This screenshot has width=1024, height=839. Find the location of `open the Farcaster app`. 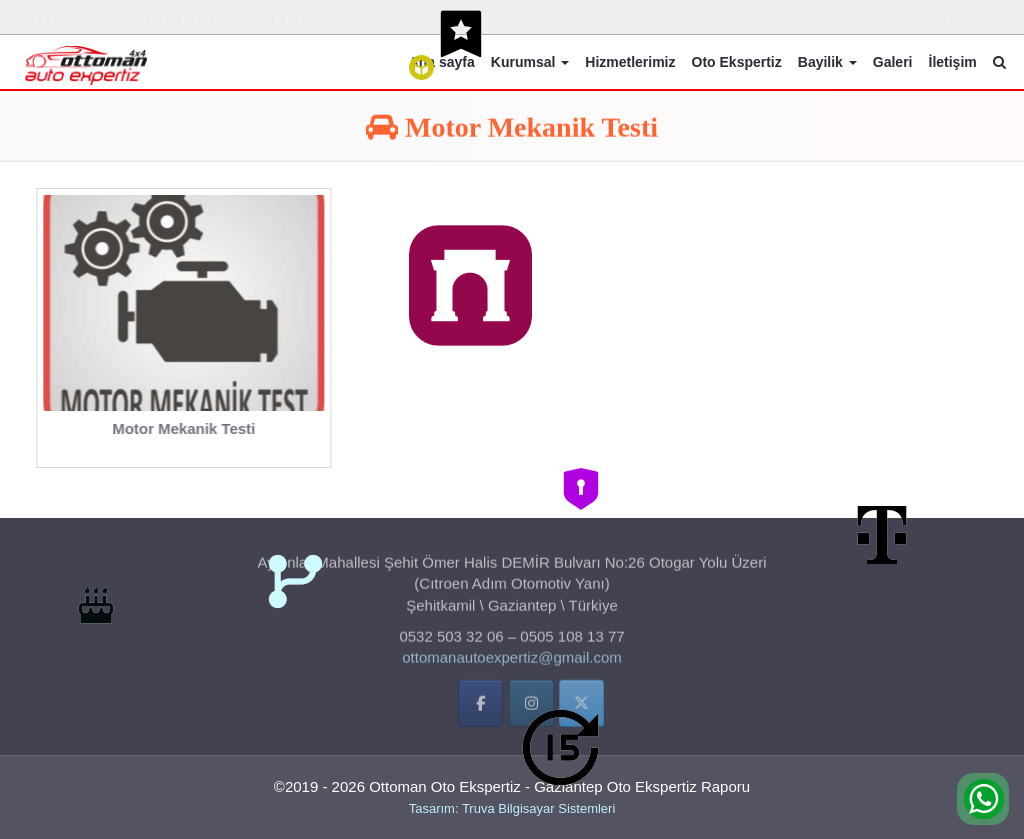

open the Farcaster app is located at coordinates (470, 285).